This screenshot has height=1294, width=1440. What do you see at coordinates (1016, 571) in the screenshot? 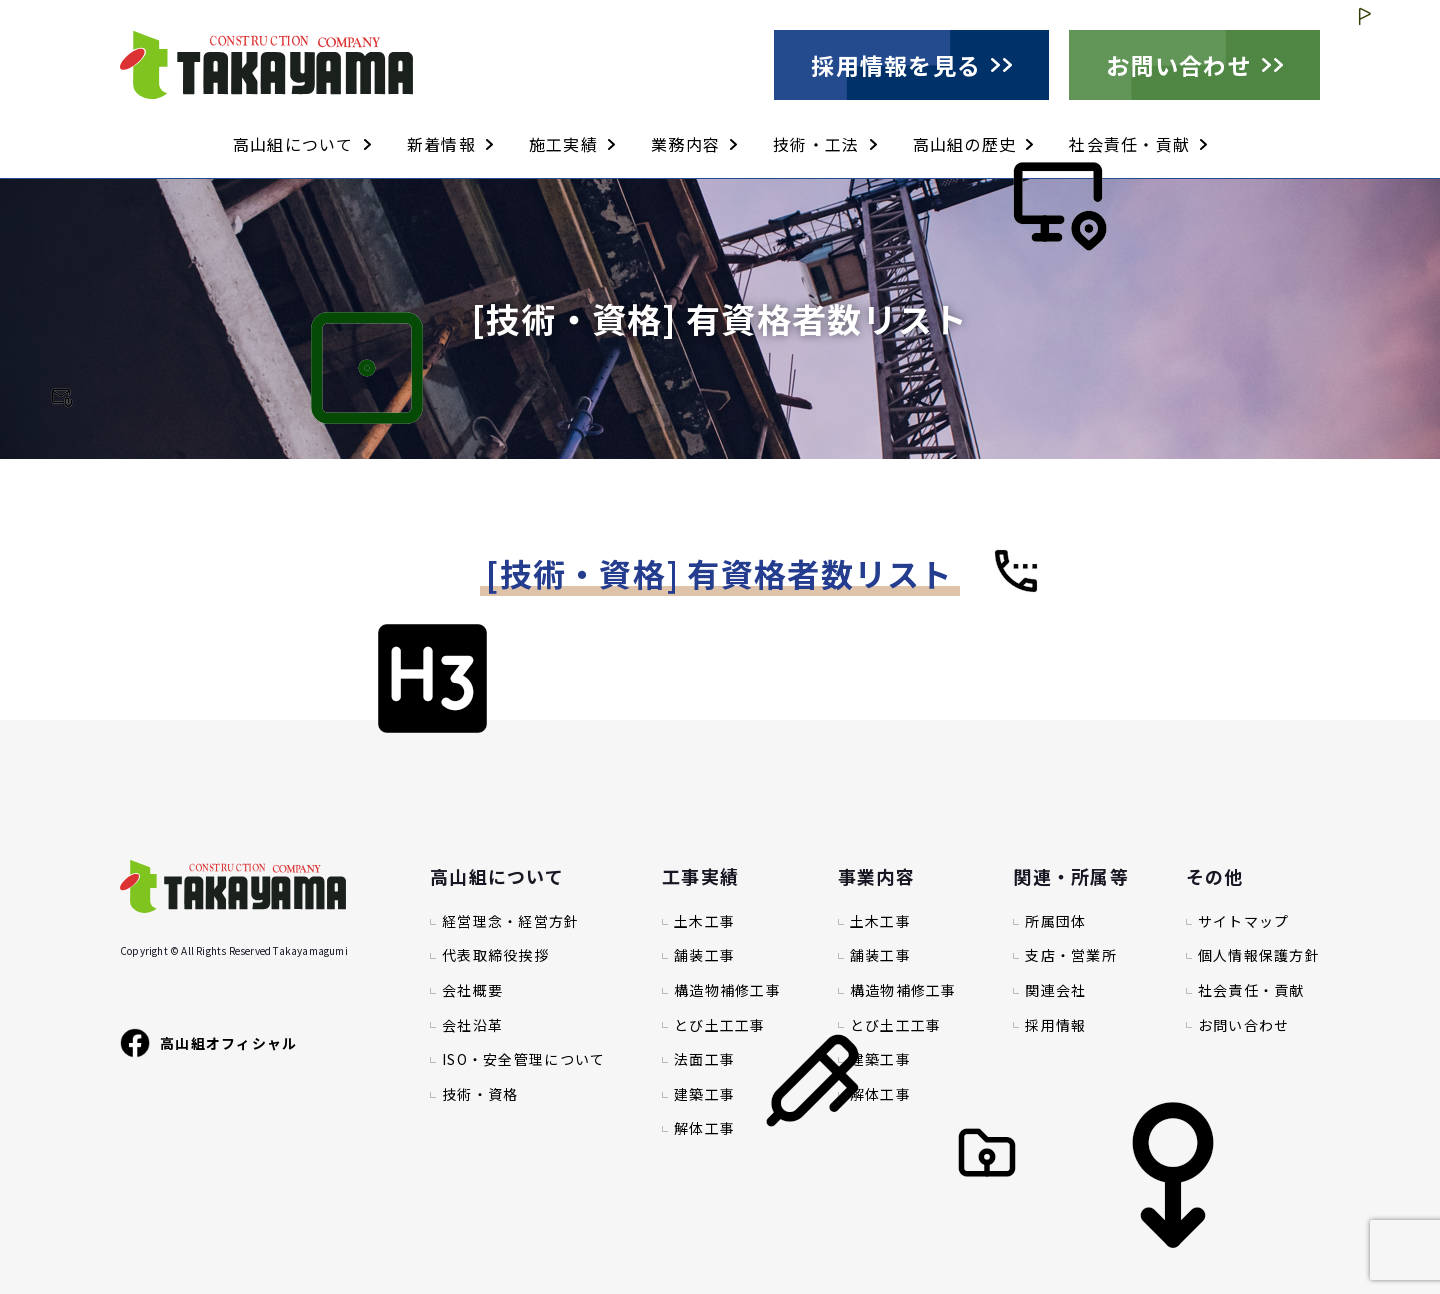
I see `access phone or call settings` at bounding box center [1016, 571].